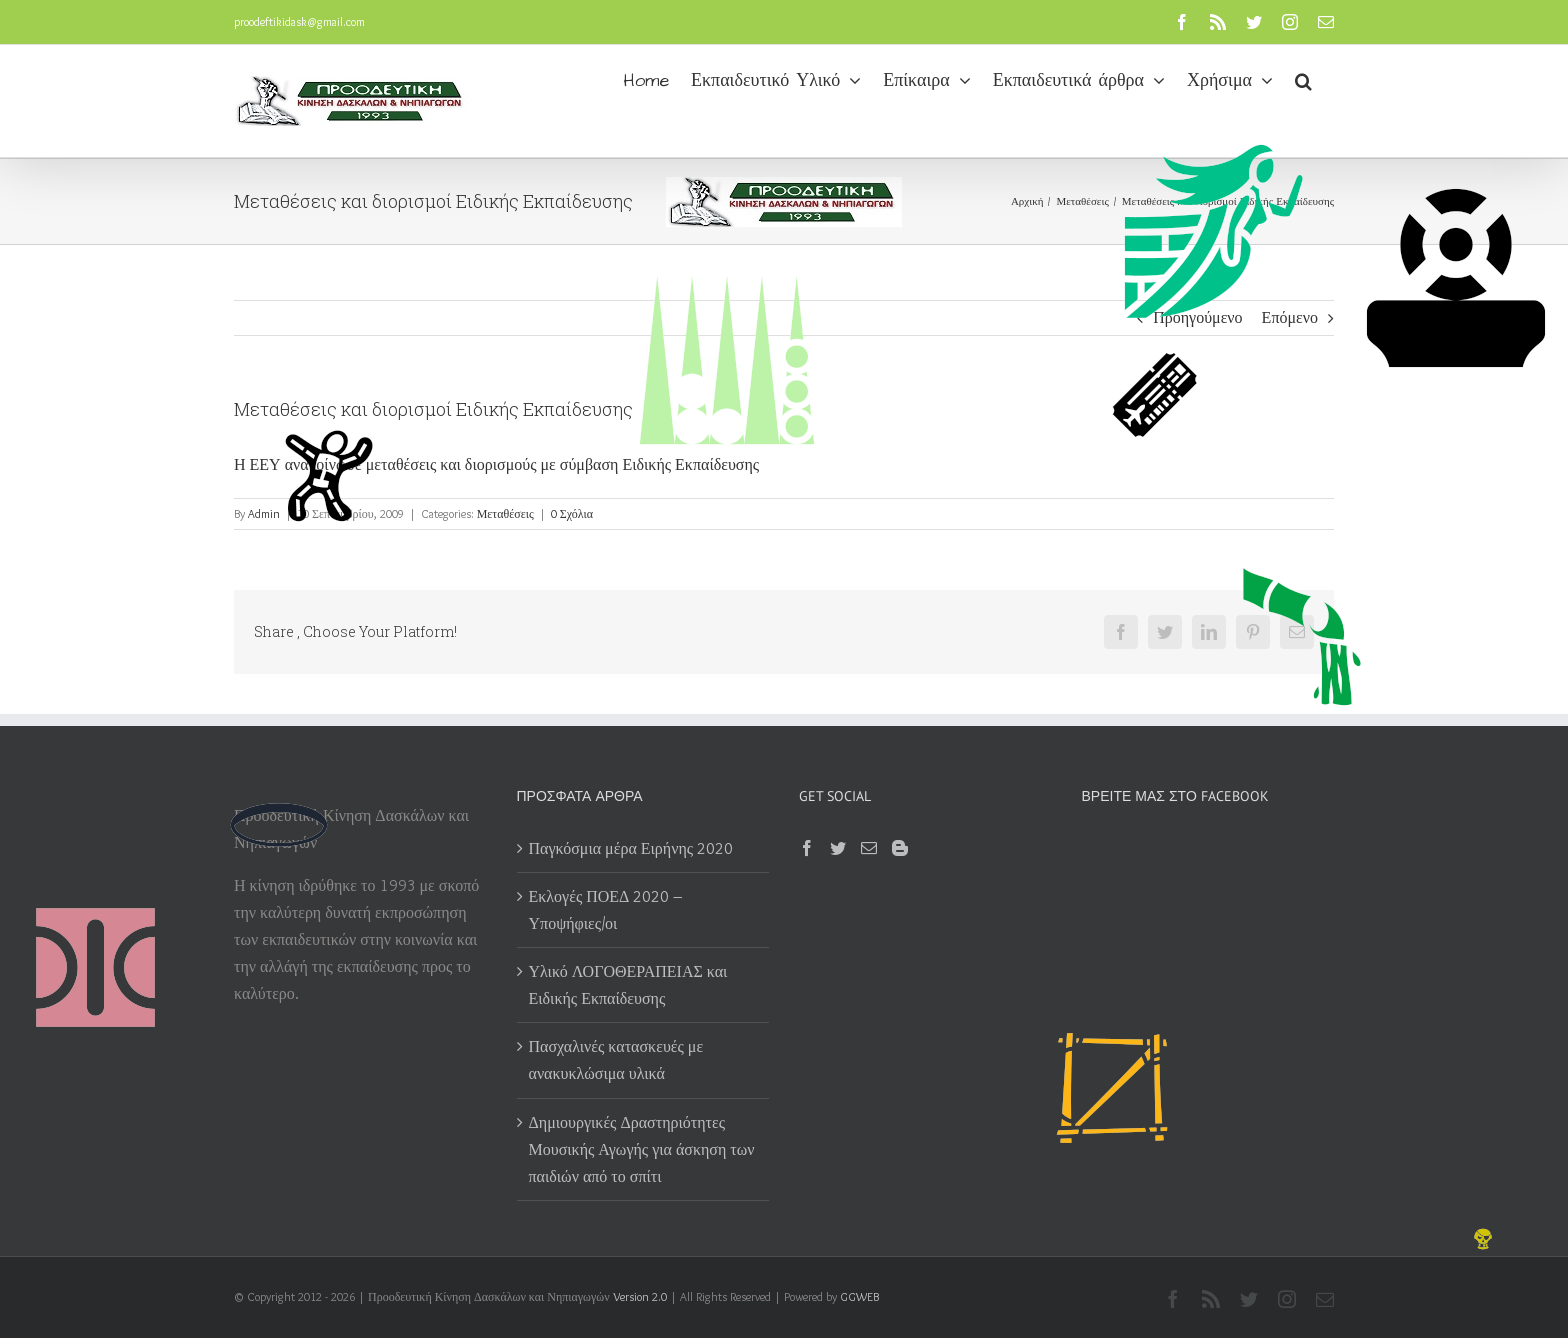 This screenshot has height=1338, width=1568. What do you see at coordinates (1112, 1088) in the screenshot?
I see `frame or crop an image` at bounding box center [1112, 1088].